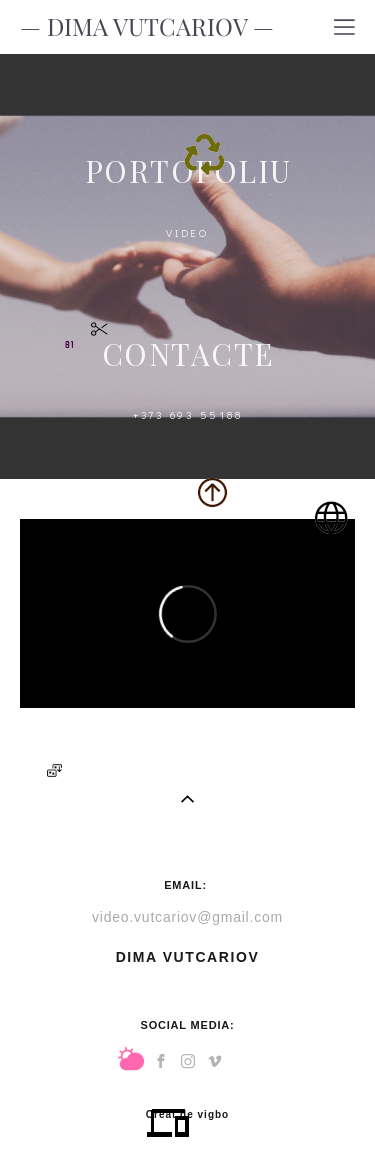 The width and height of the screenshot is (375, 1162). I want to click on indicates item number 81 in a list or sequence, so click(69, 344).